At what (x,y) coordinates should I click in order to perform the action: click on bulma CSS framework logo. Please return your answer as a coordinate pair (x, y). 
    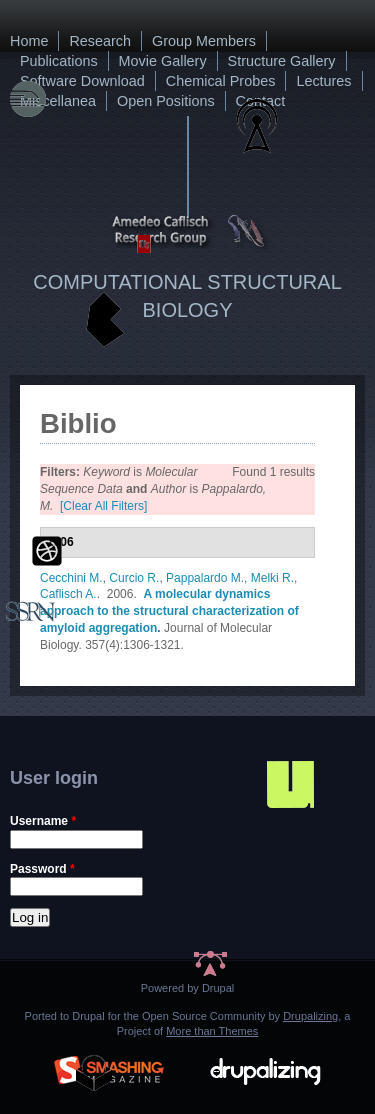
    Looking at the image, I should click on (105, 319).